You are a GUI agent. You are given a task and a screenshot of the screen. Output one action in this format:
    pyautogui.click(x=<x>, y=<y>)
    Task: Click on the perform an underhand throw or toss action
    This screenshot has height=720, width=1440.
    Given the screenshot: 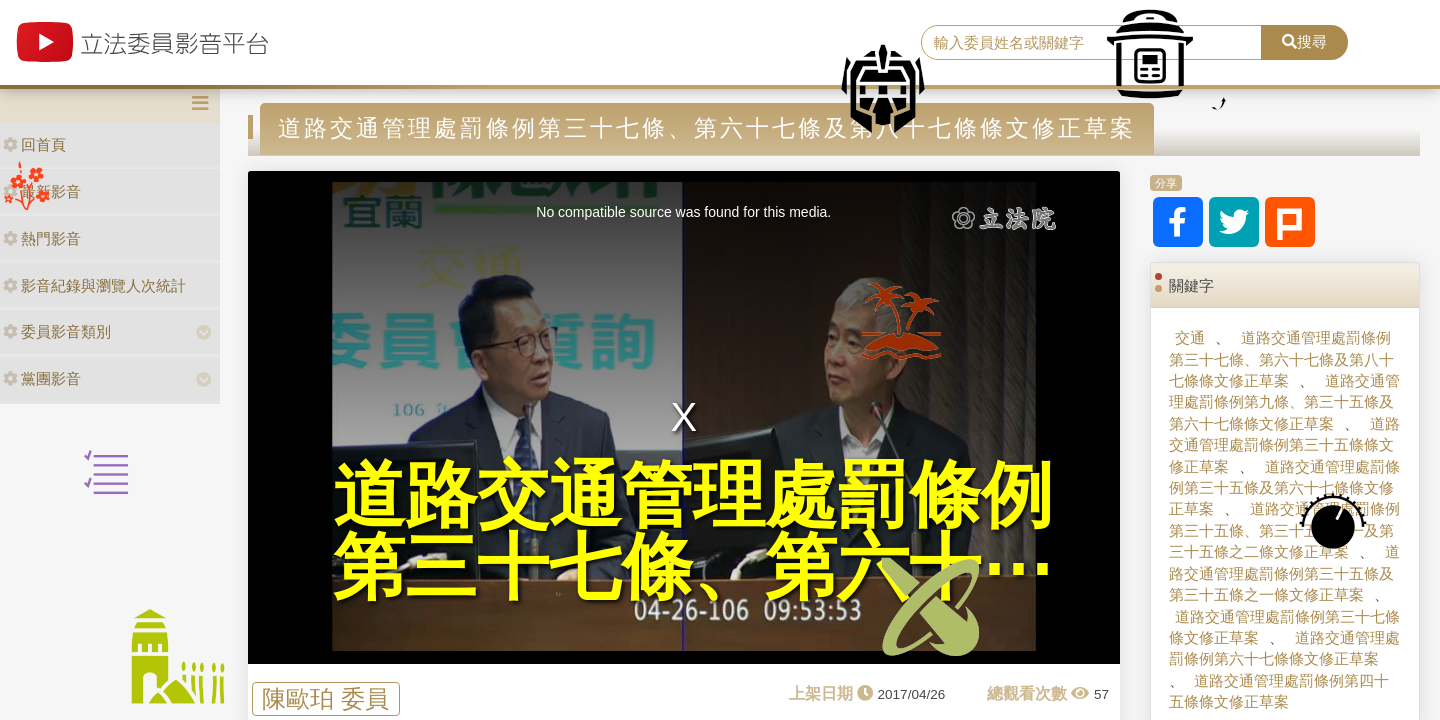 What is the action you would take?
    pyautogui.click(x=1218, y=103)
    